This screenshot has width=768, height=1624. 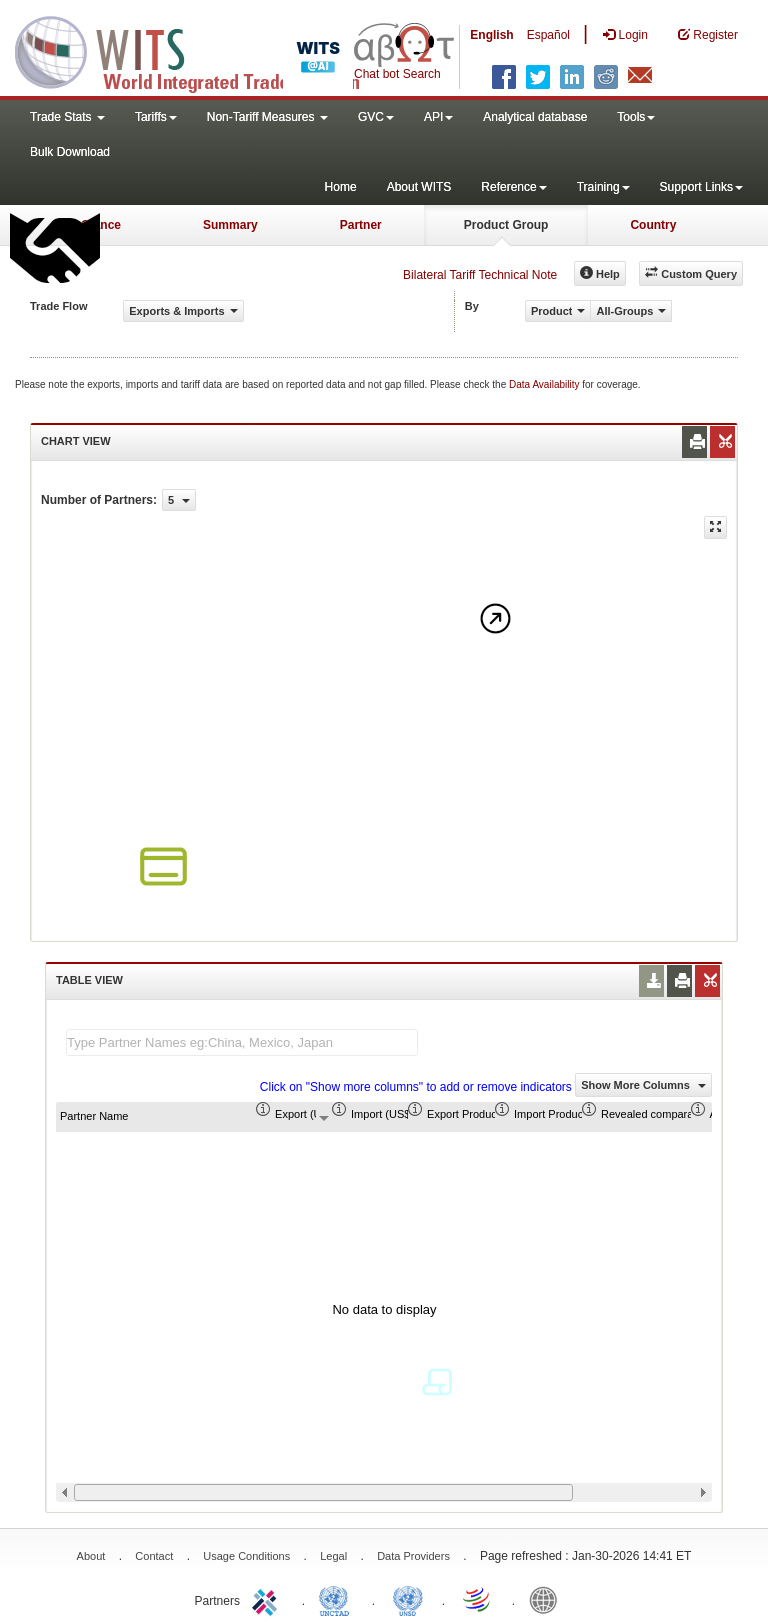 I want to click on open link in new tab or window, so click(x=495, y=618).